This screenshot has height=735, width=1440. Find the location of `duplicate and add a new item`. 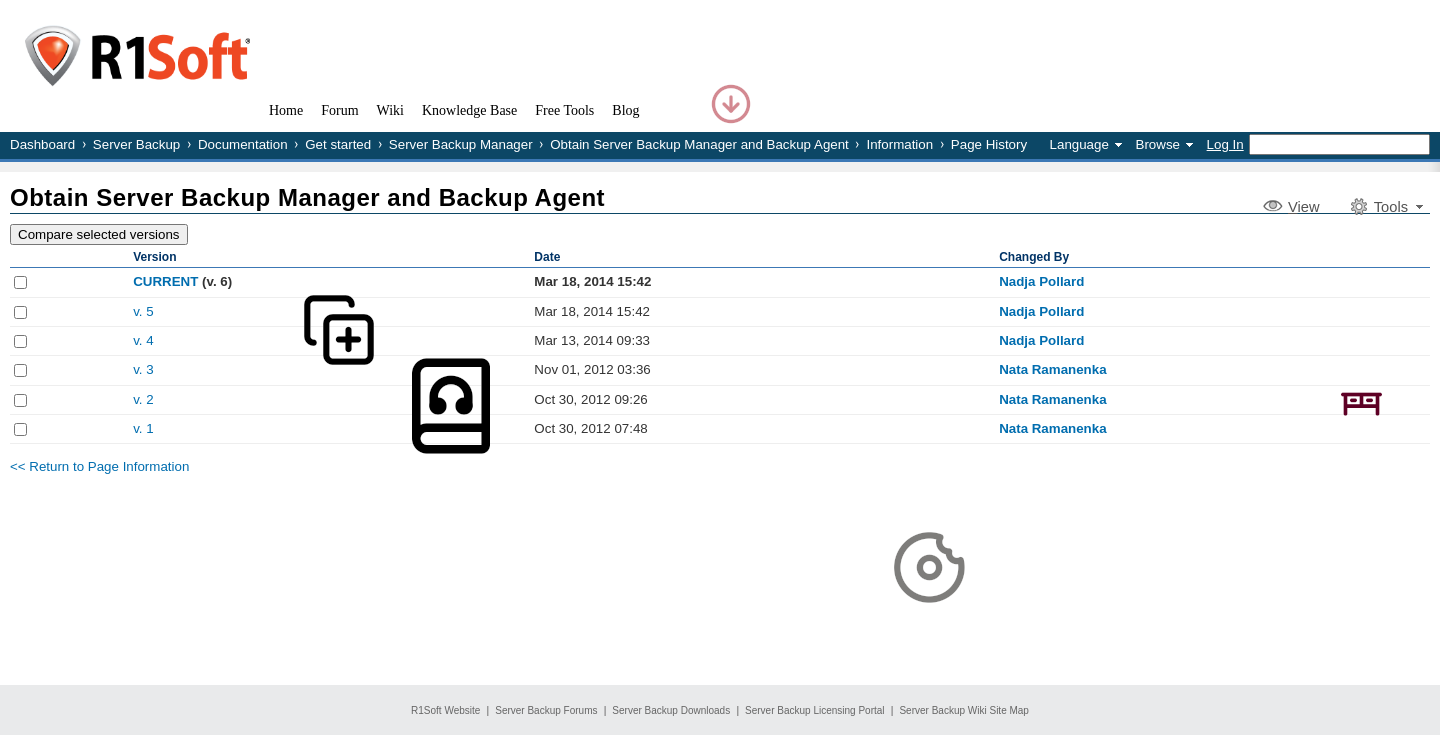

duplicate and add a new item is located at coordinates (339, 330).